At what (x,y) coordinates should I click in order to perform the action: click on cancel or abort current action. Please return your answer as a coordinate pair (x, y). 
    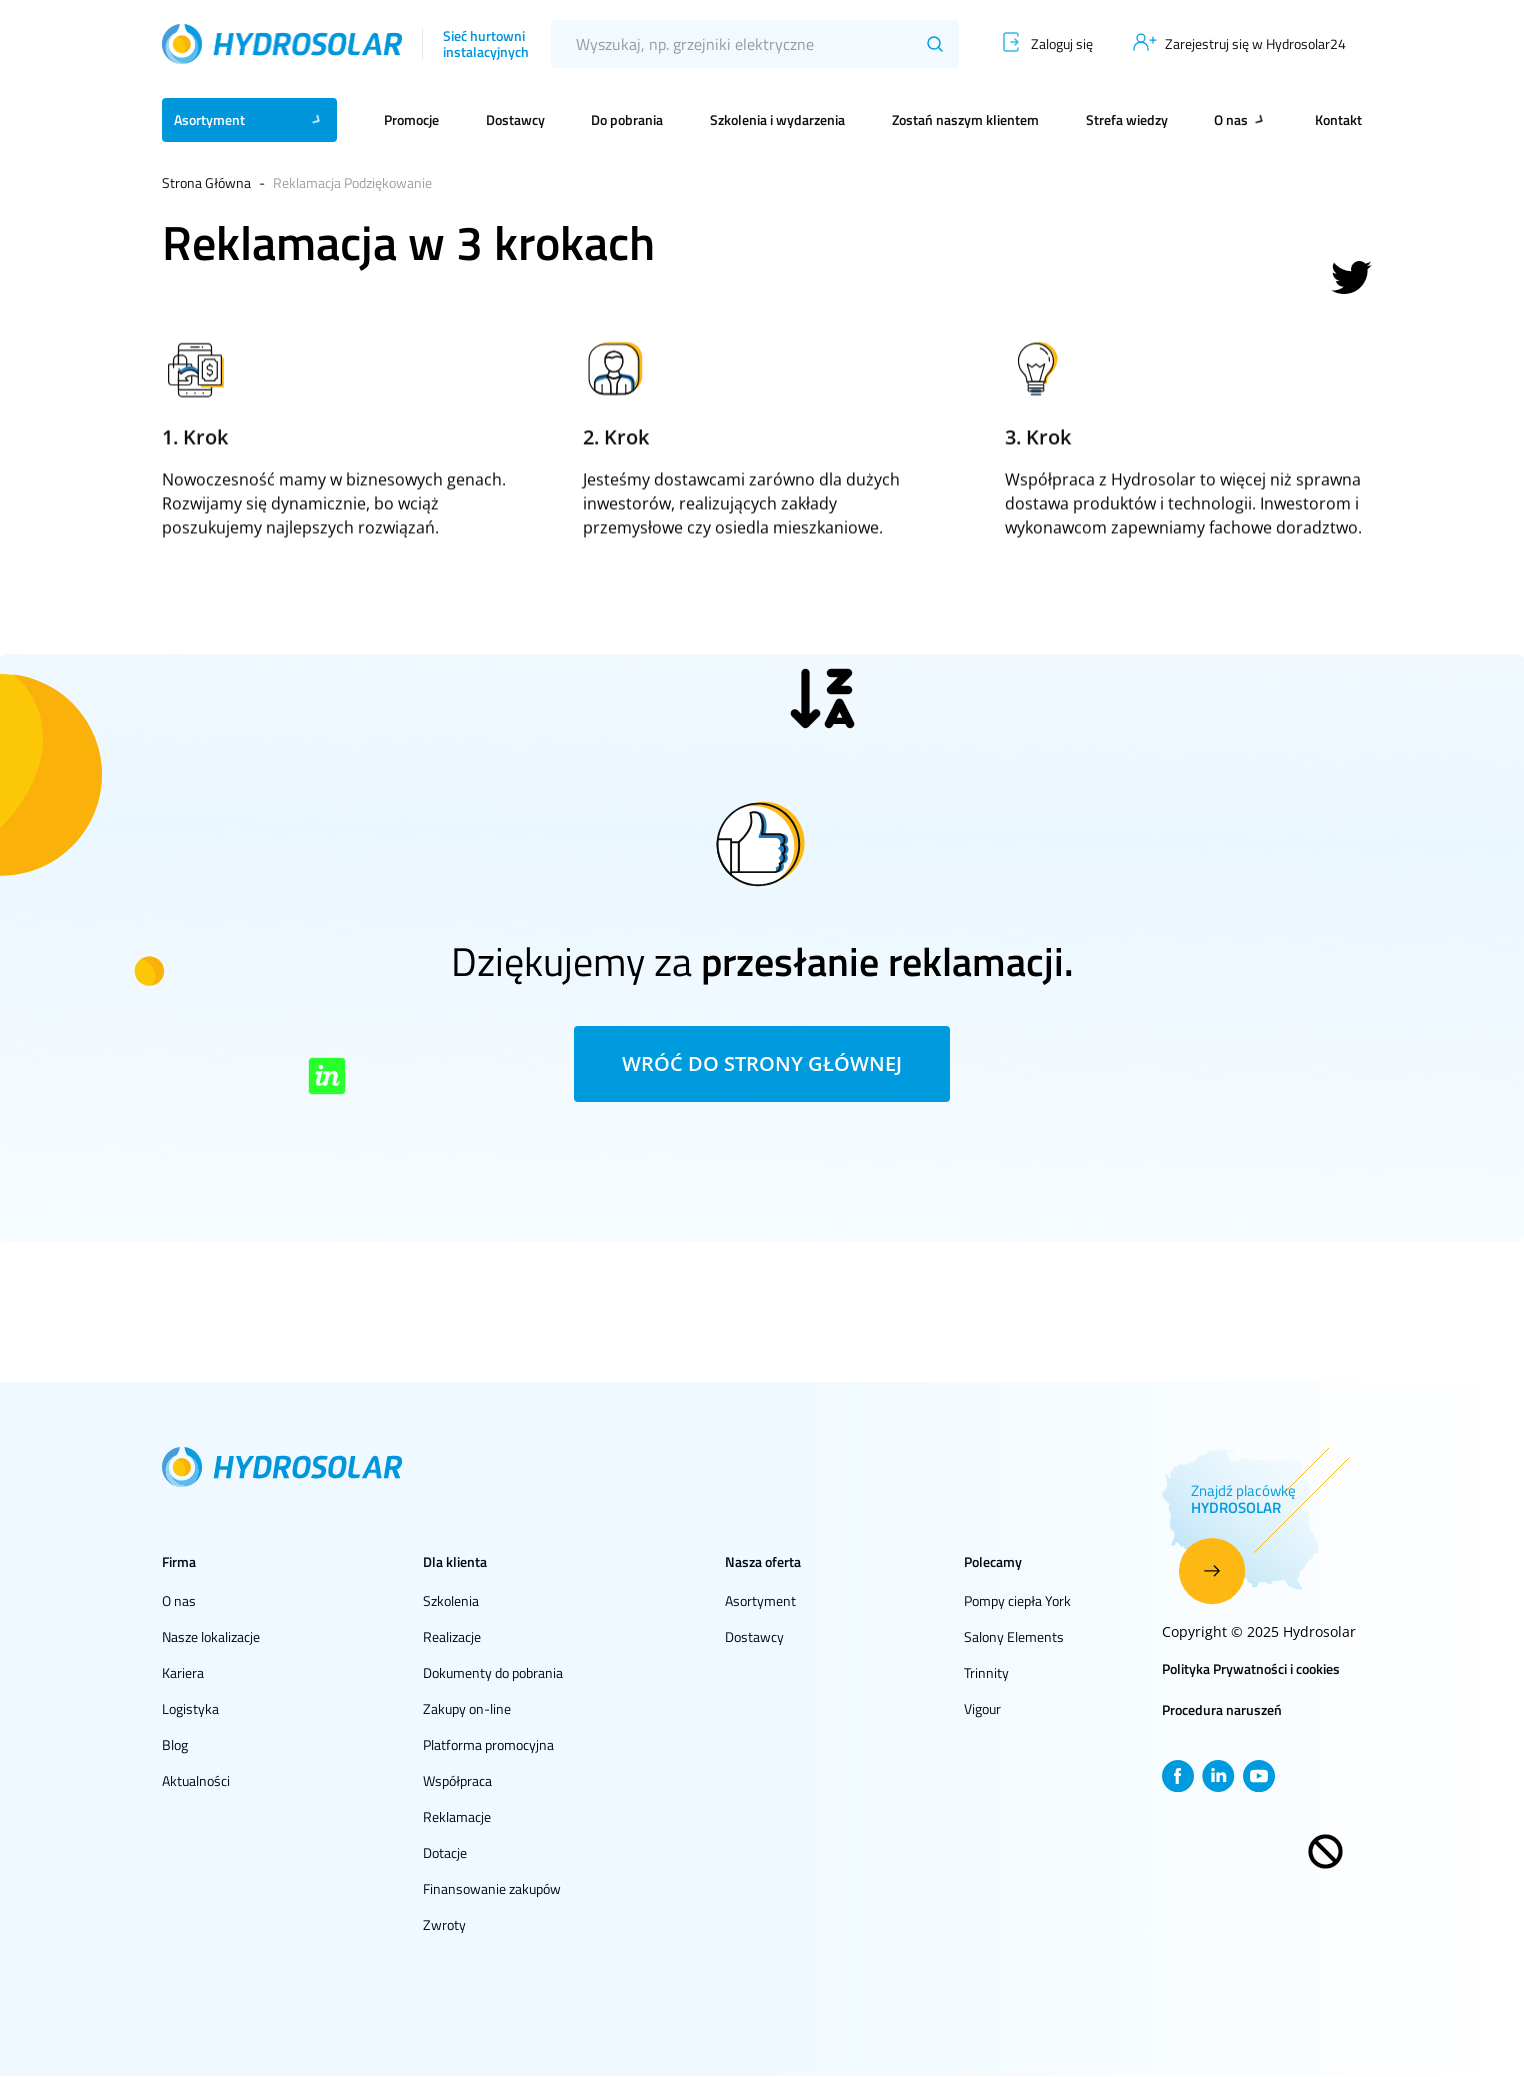
    Looking at the image, I should click on (1325, 1851).